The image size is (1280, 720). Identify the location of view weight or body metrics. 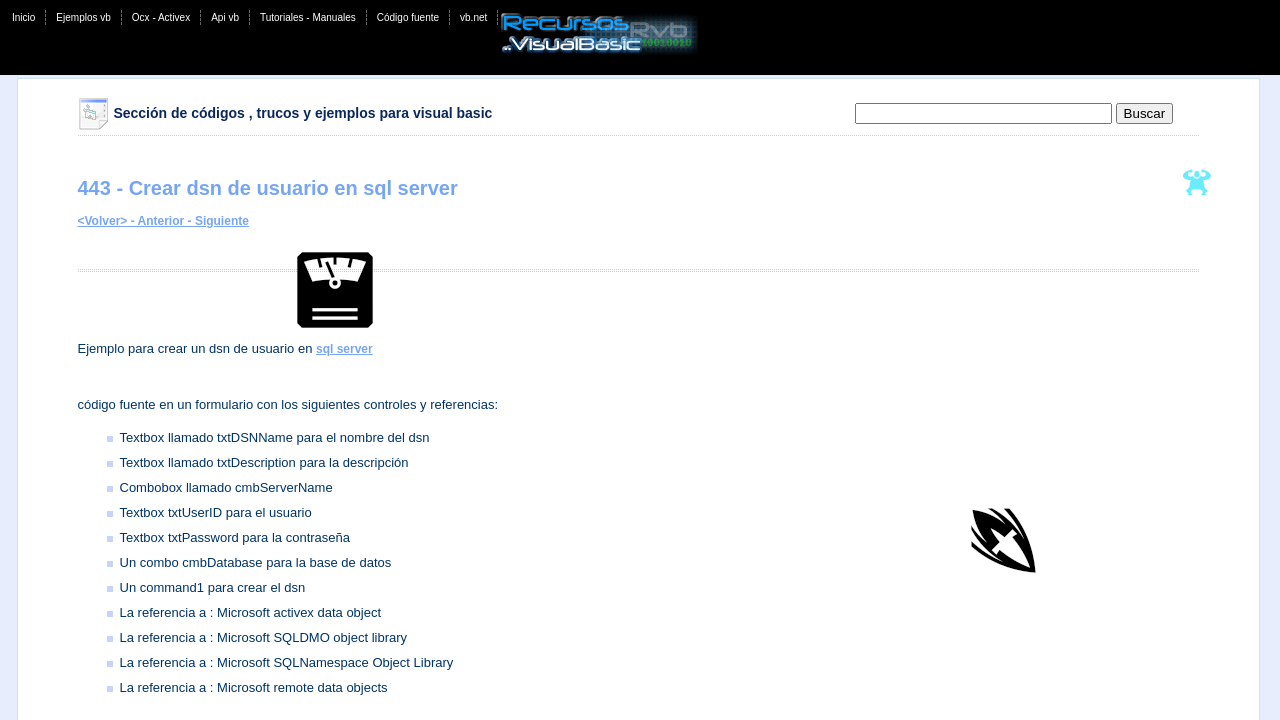
(335, 290).